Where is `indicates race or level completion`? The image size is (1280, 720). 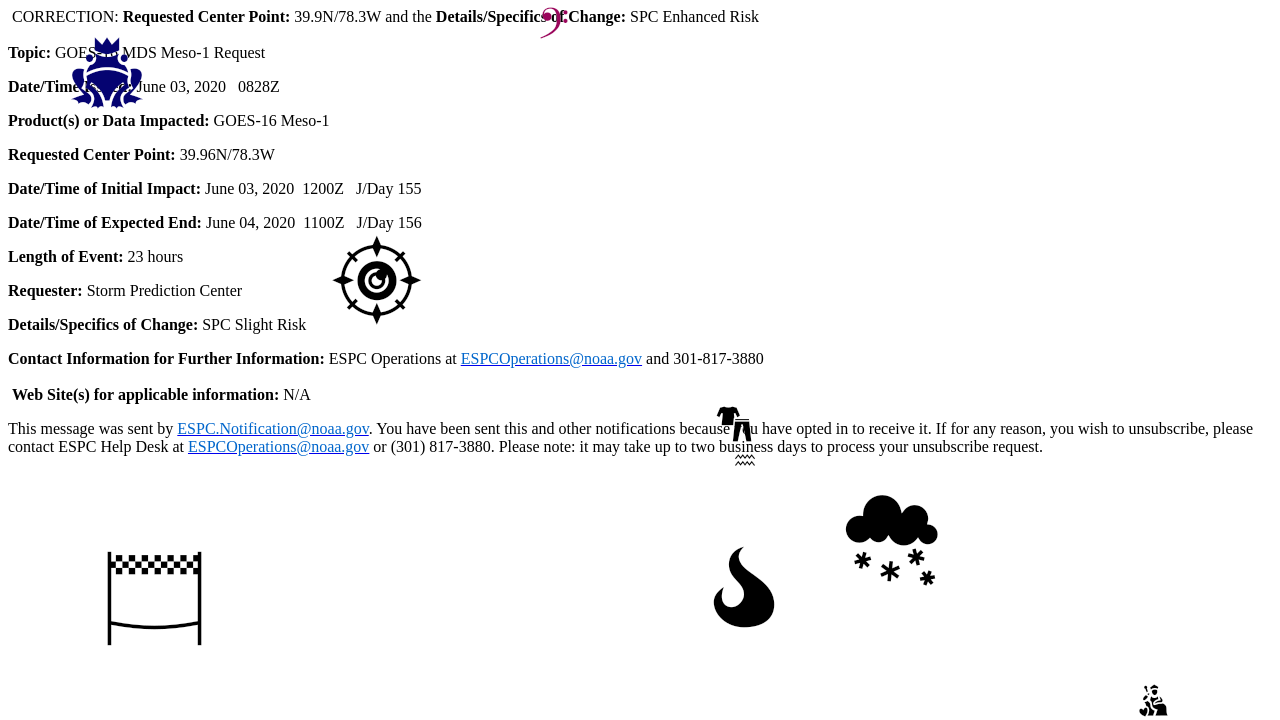
indicates race or level completion is located at coordinates (154, 598).